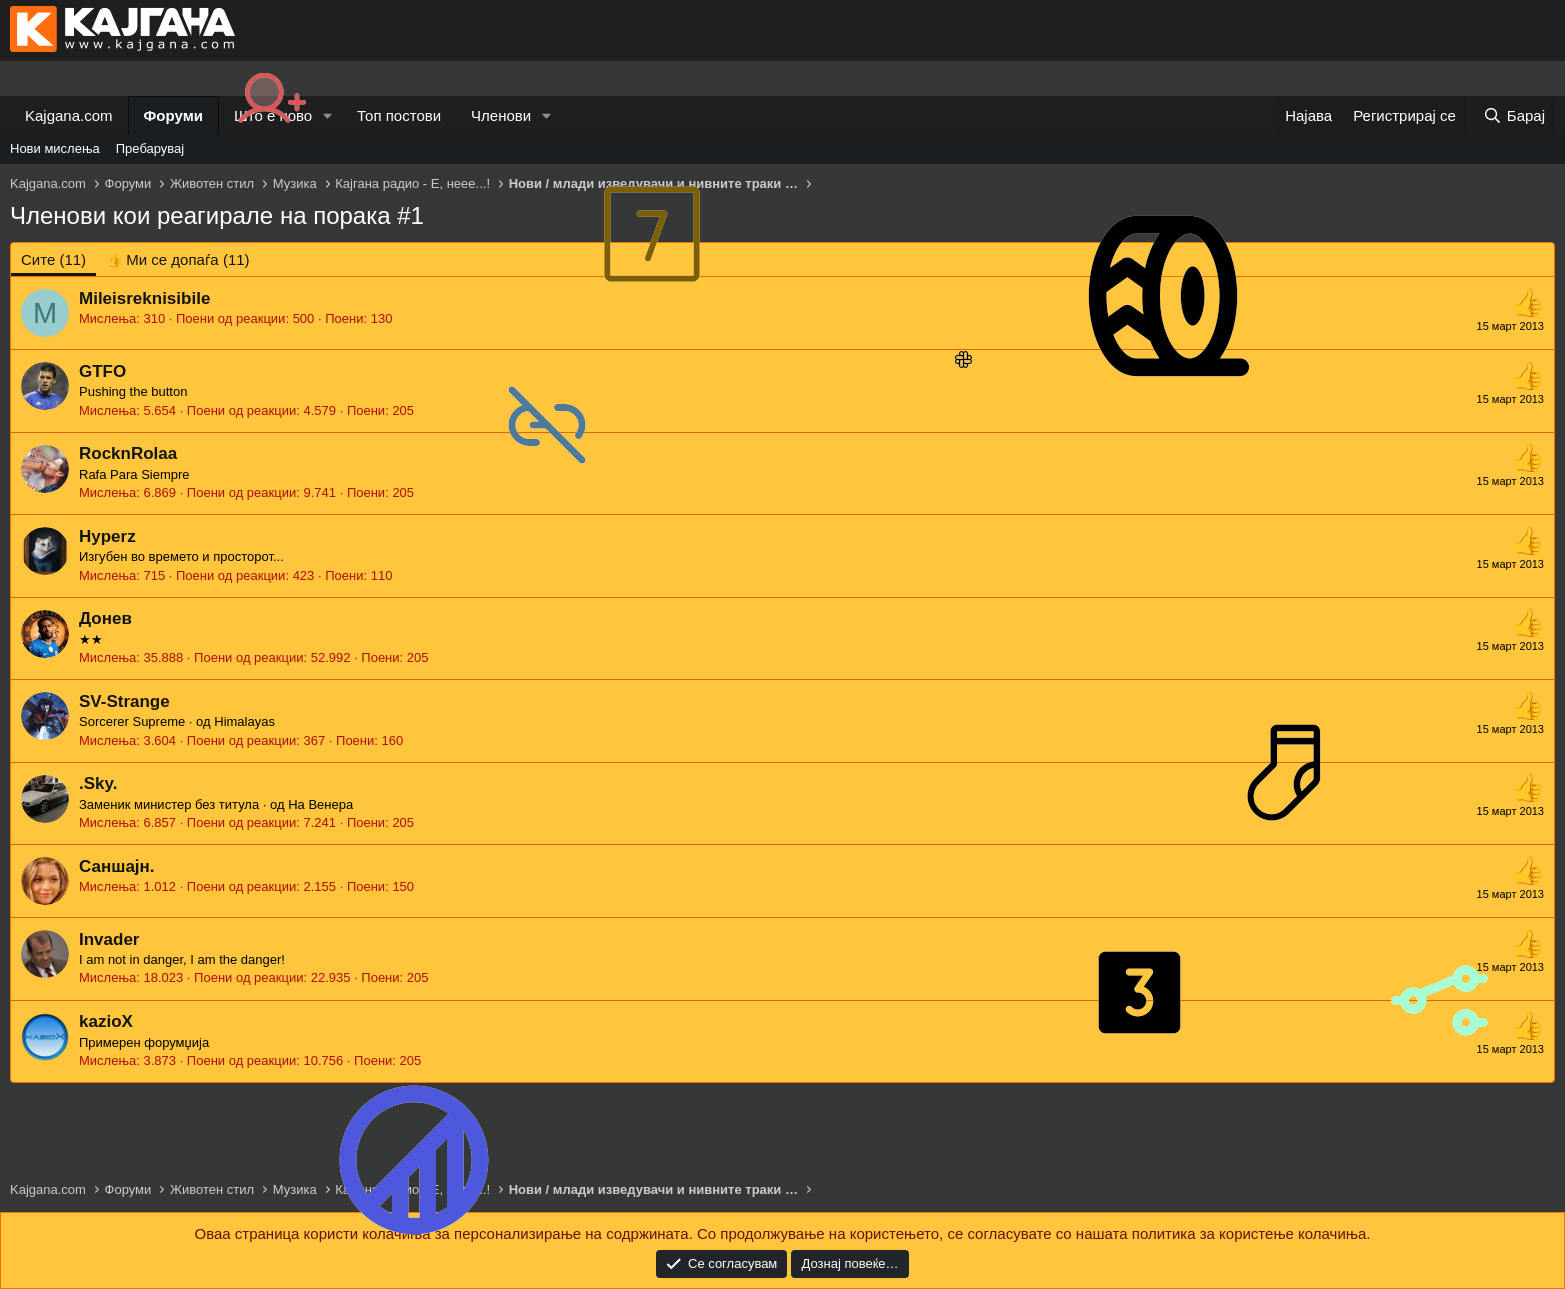 This screenshot has height=1289, width=1565. Describe the element at coordinates (547, 425) in the screenshot. I see `unlink or disconnect items` at that location.